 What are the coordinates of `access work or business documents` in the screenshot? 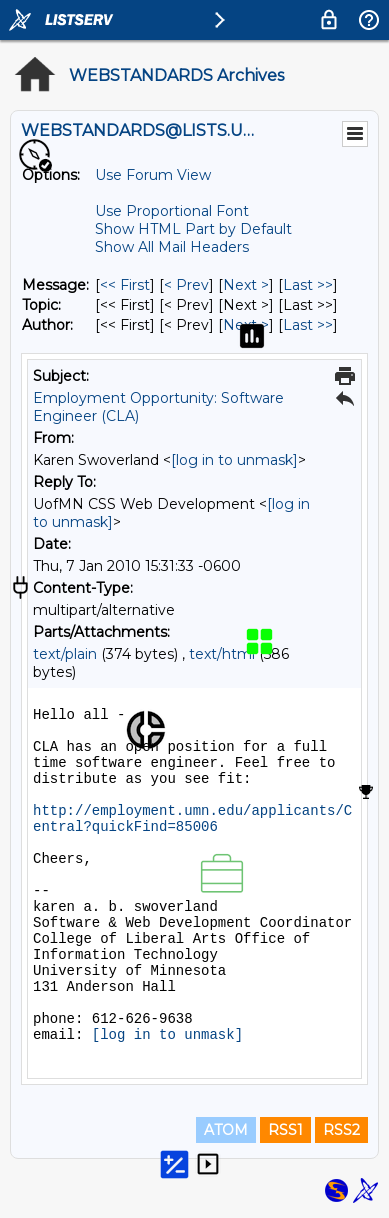 It's located at (222, 875).